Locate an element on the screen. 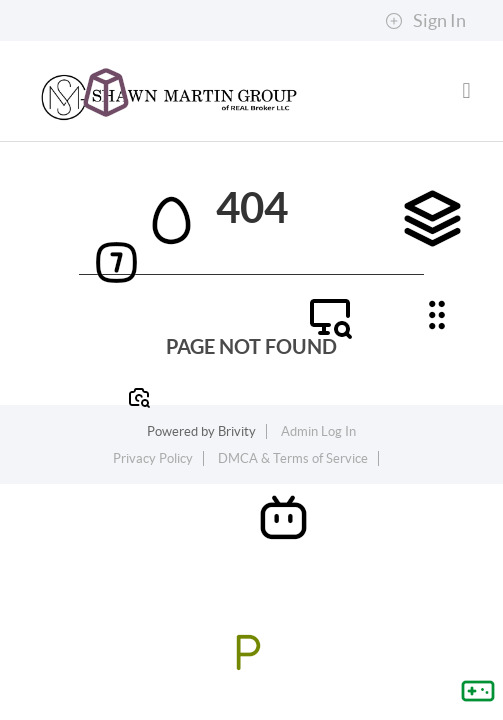 The image size is (503, 720). indicates an egg or egg-related item is located at coordinates (171, 220).